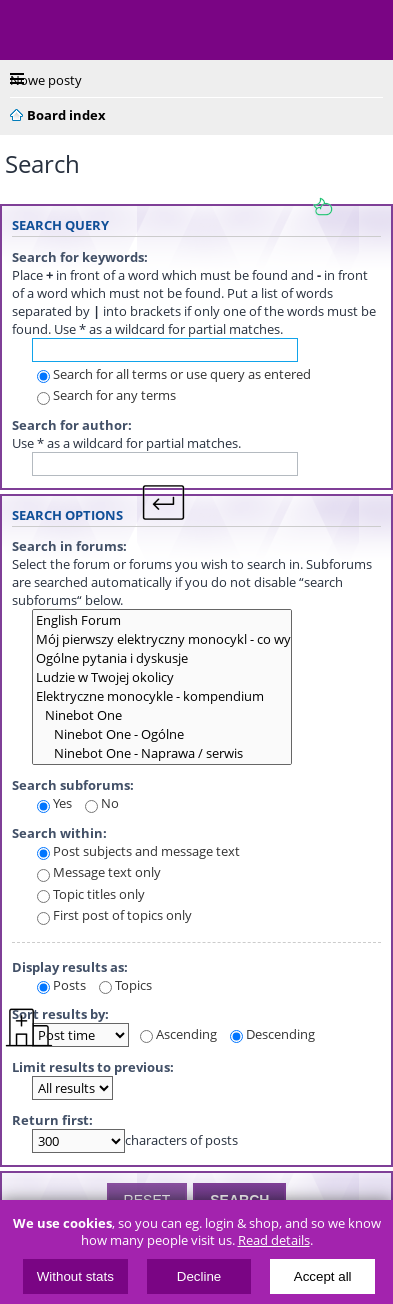  What do you see at coordinates (322, 207) in the screenshot?
I see `indicates nighttime or evening weather conditions` at bounding box center [322, 207].